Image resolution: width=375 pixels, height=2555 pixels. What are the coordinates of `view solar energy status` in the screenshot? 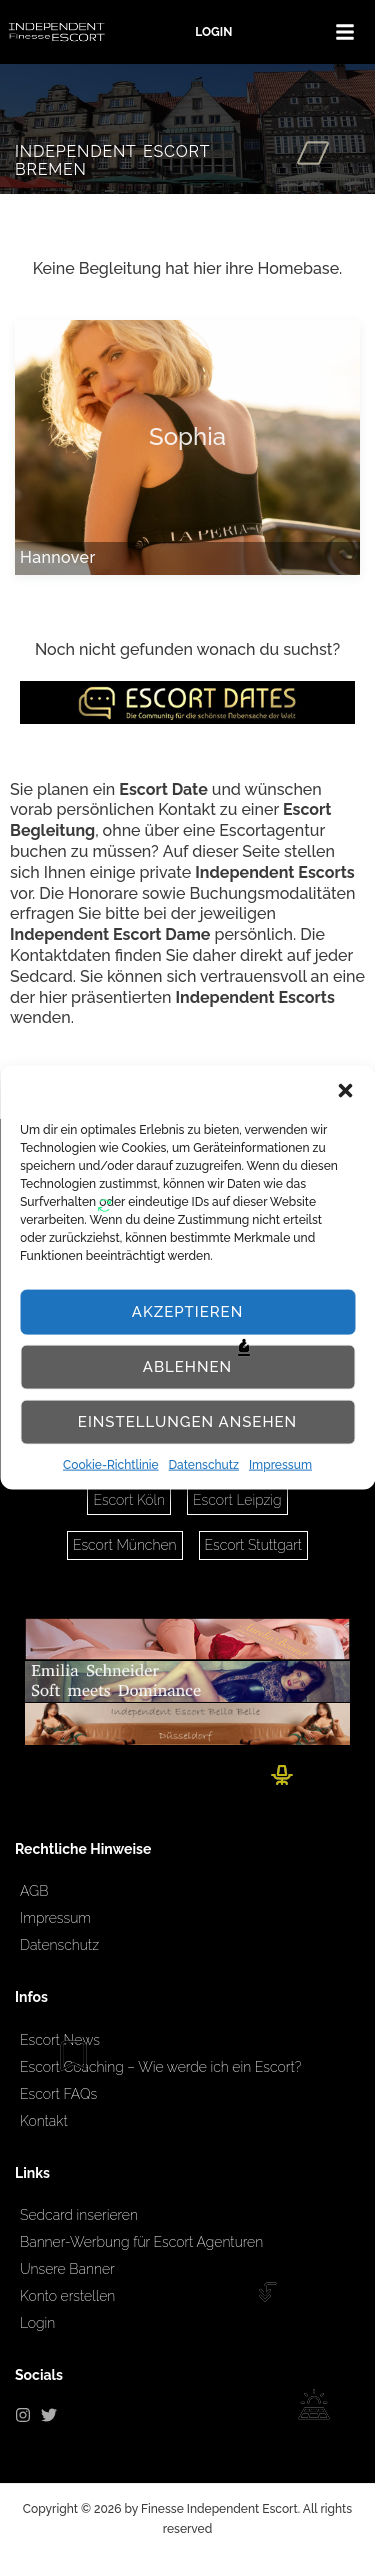 It's located at (314, 2406).